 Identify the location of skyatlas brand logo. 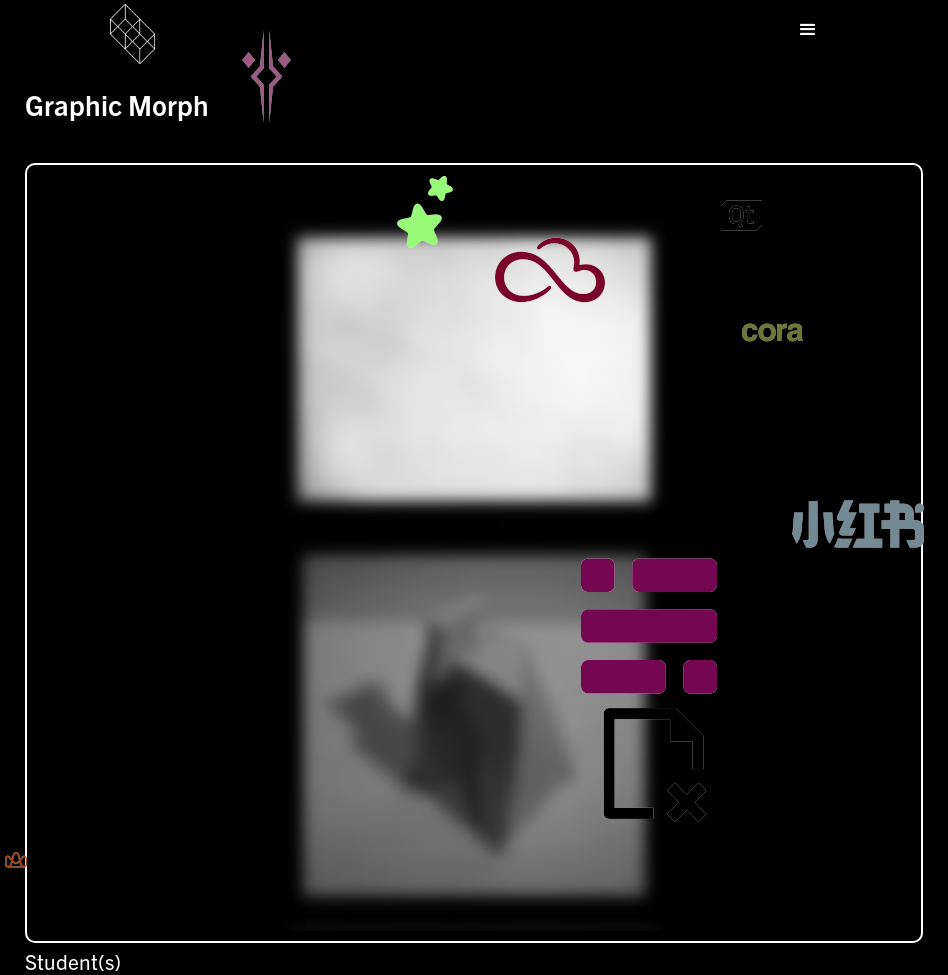
(550, 270).